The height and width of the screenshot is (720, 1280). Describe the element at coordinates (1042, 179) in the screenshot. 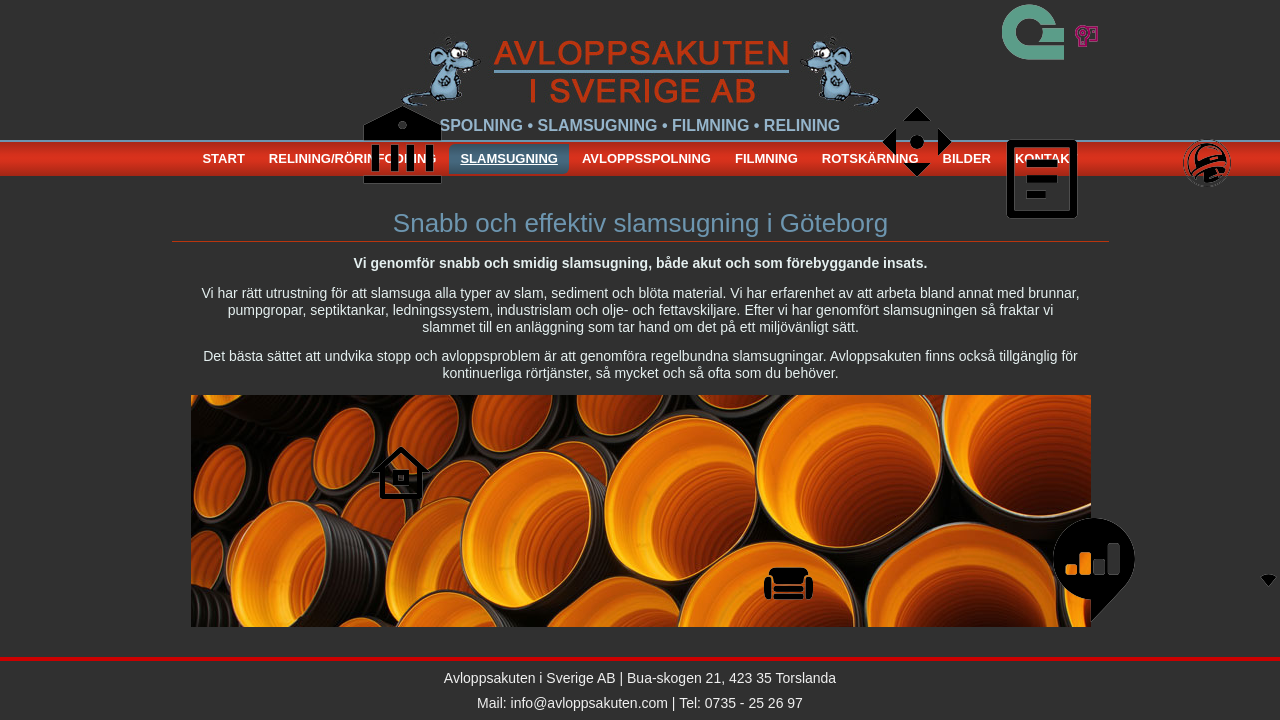

I see `view document list` at that location.